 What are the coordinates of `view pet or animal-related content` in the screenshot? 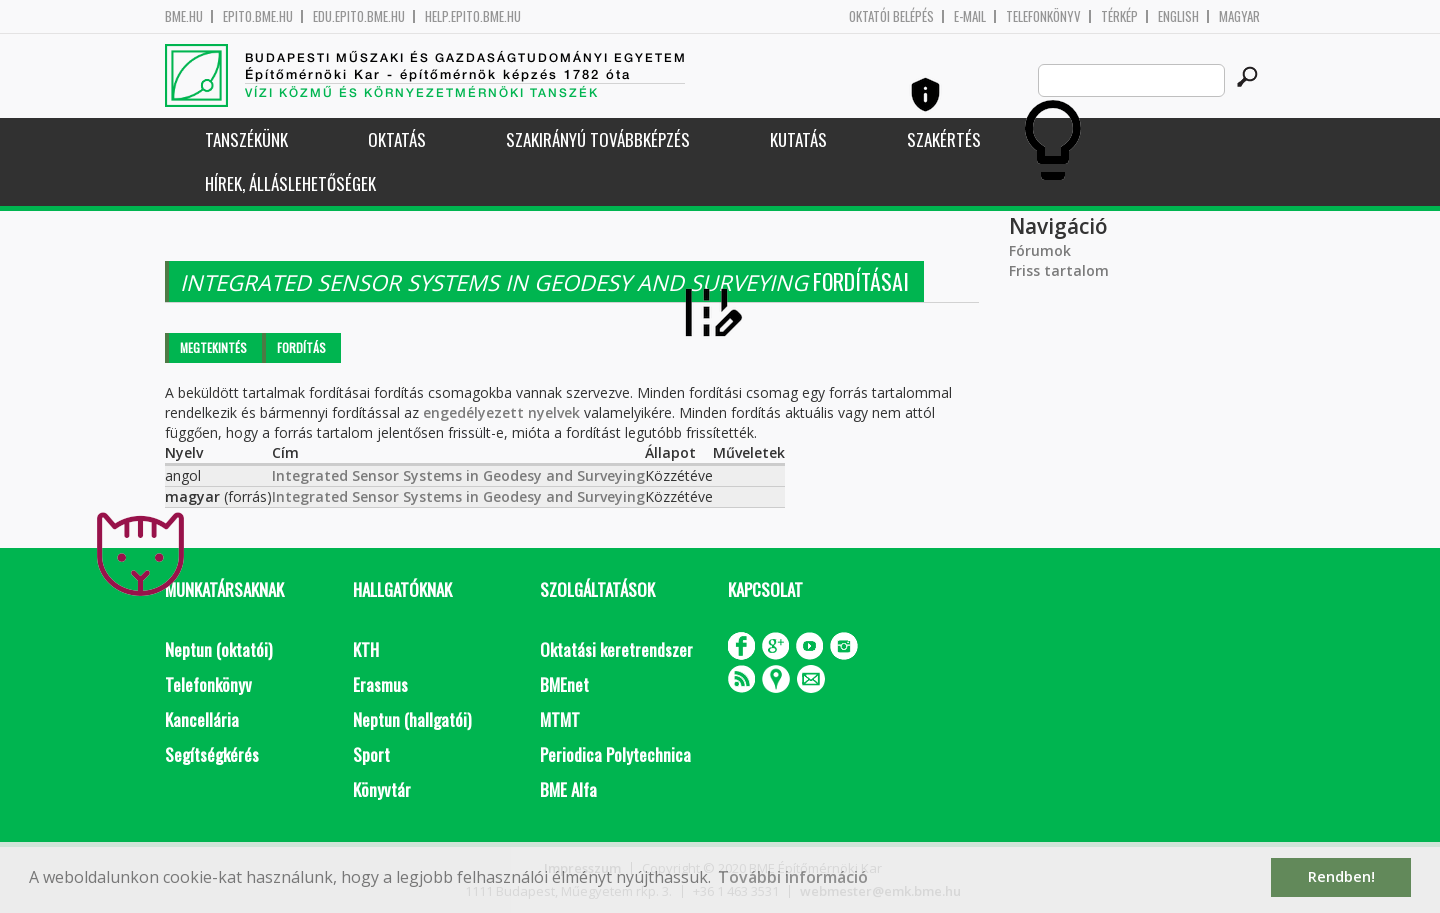 It's located at (140, 552).